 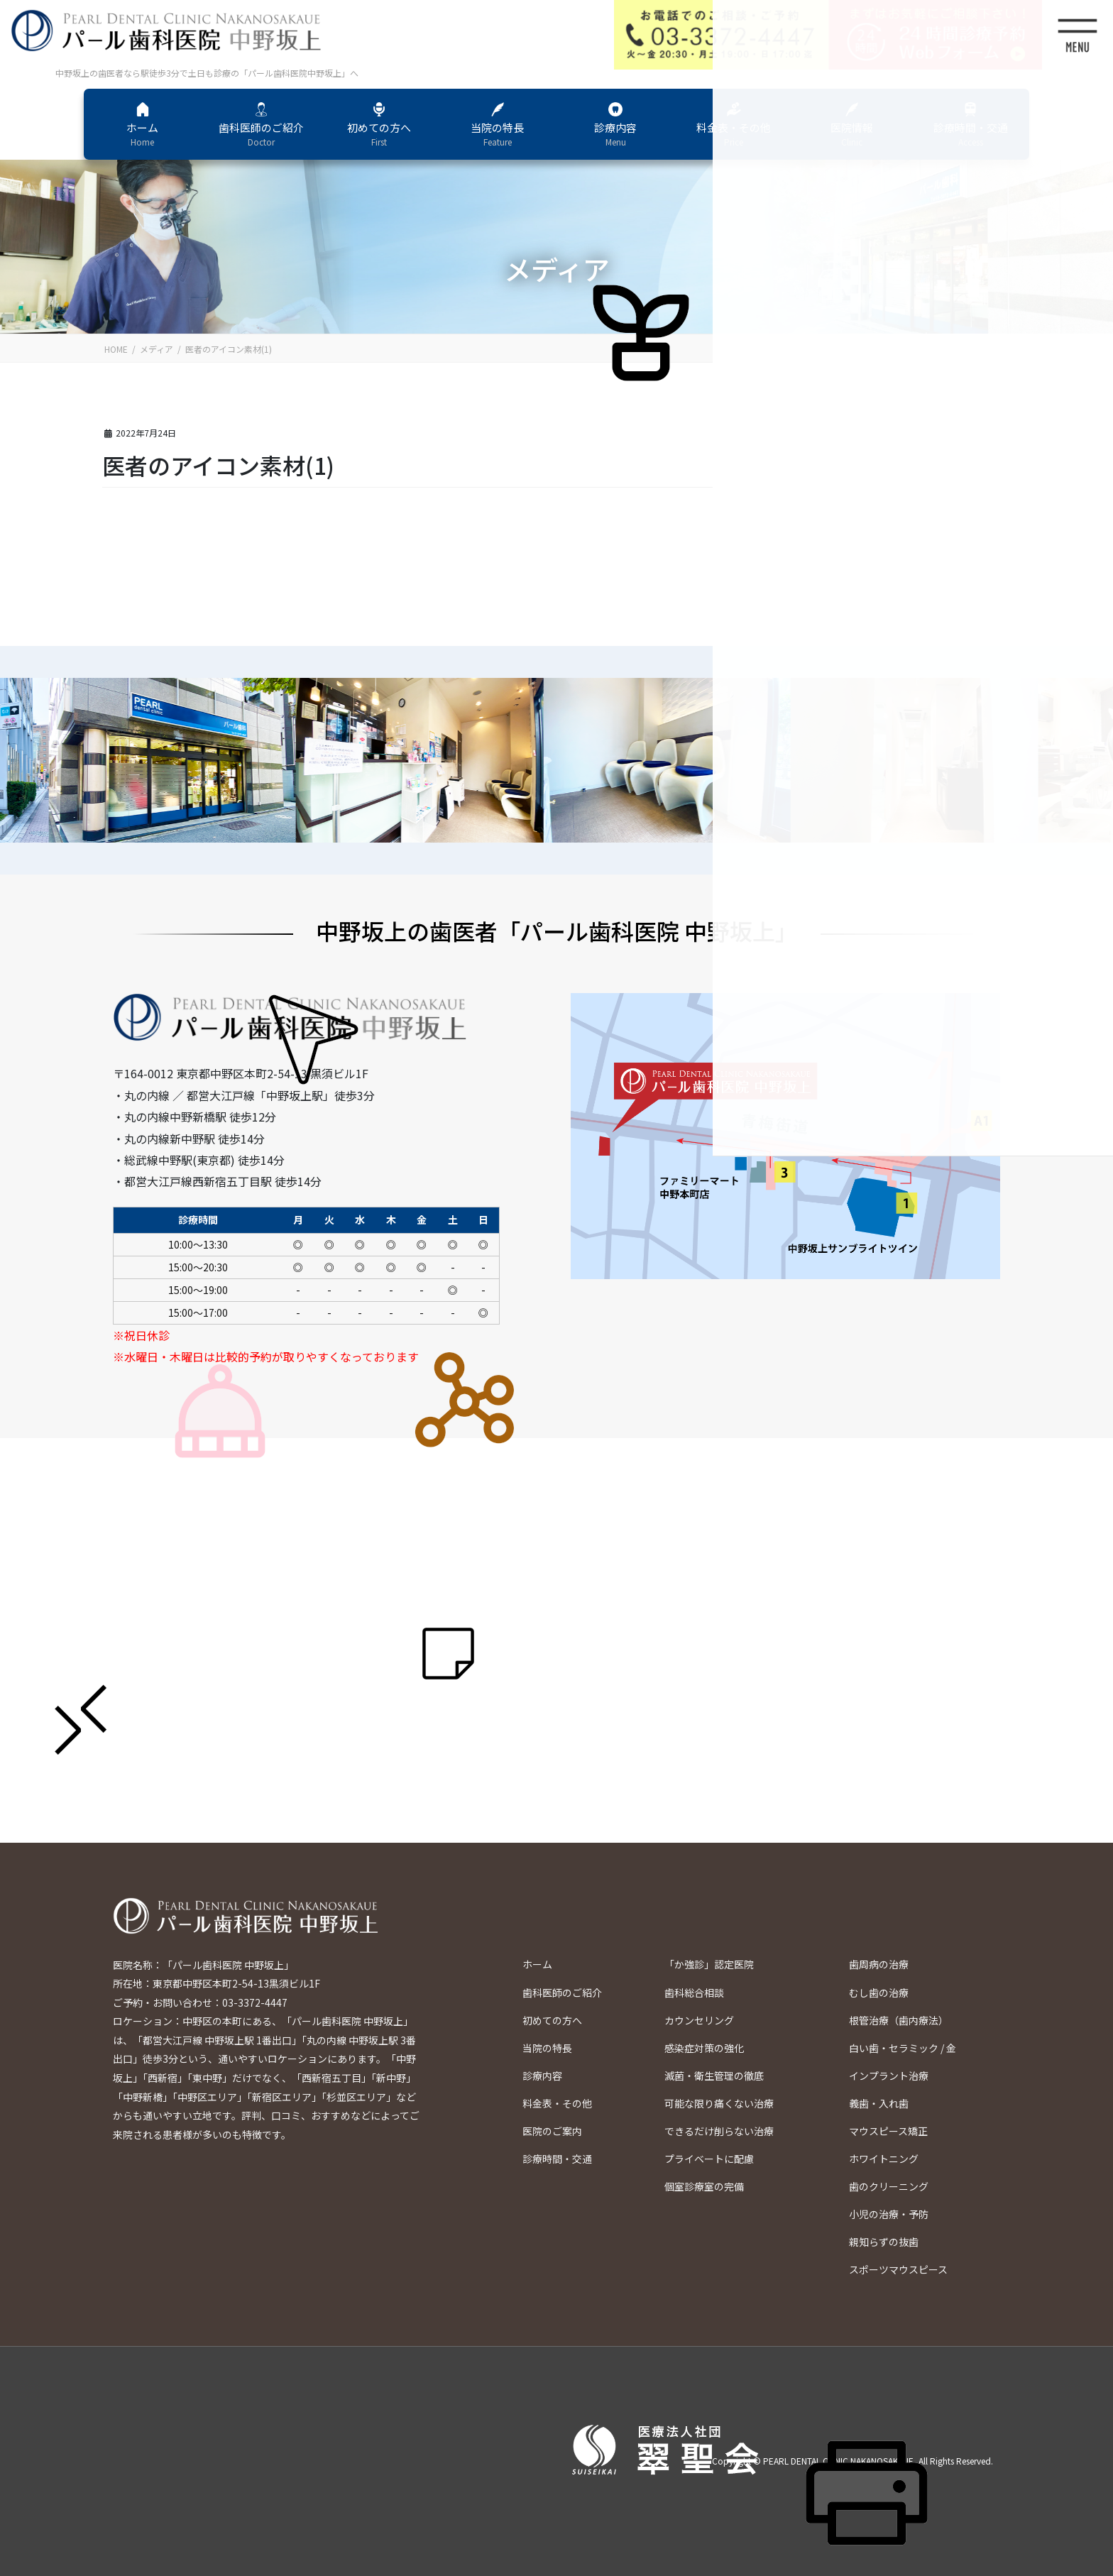 I want to click on connect to a remote server or machine, so click(x=81, y=1721).